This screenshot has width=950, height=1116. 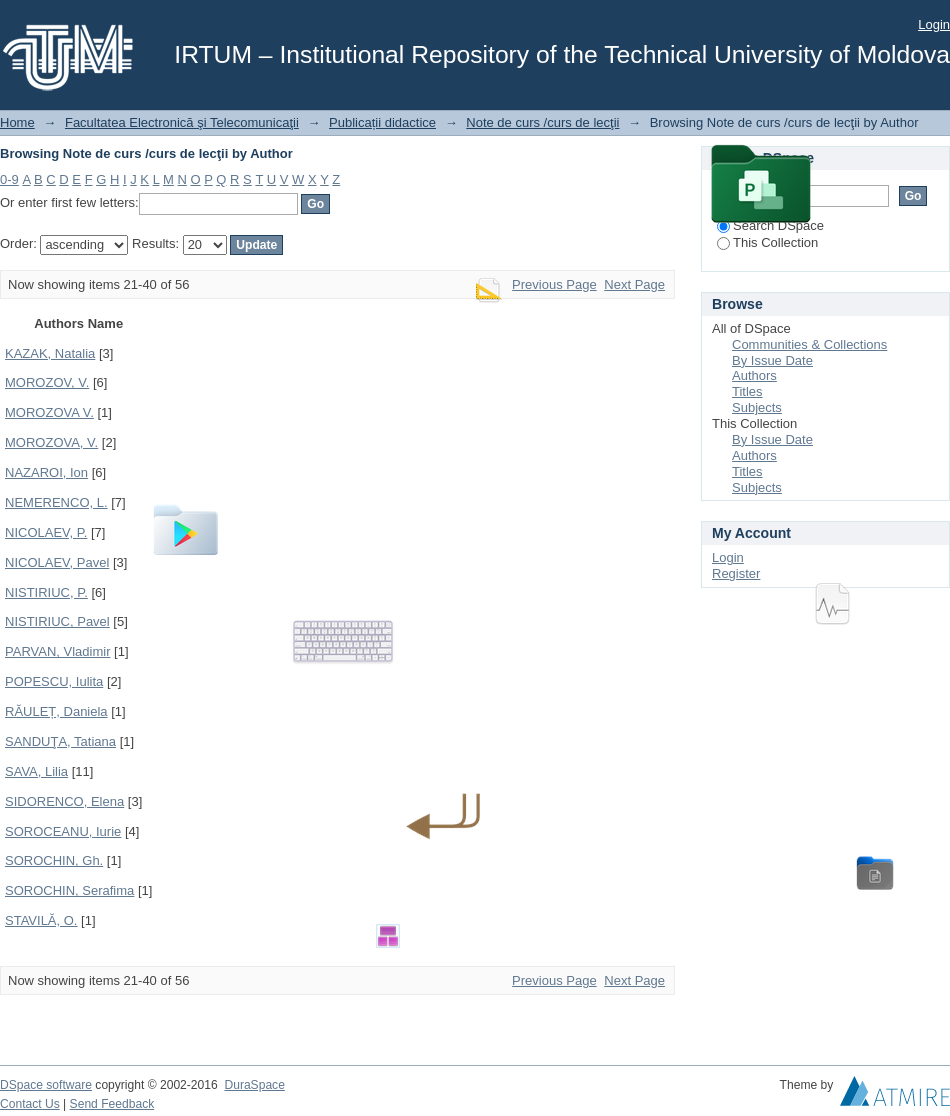 I want to click on open folder containing microsoft project files, so click(x=760, y=186).